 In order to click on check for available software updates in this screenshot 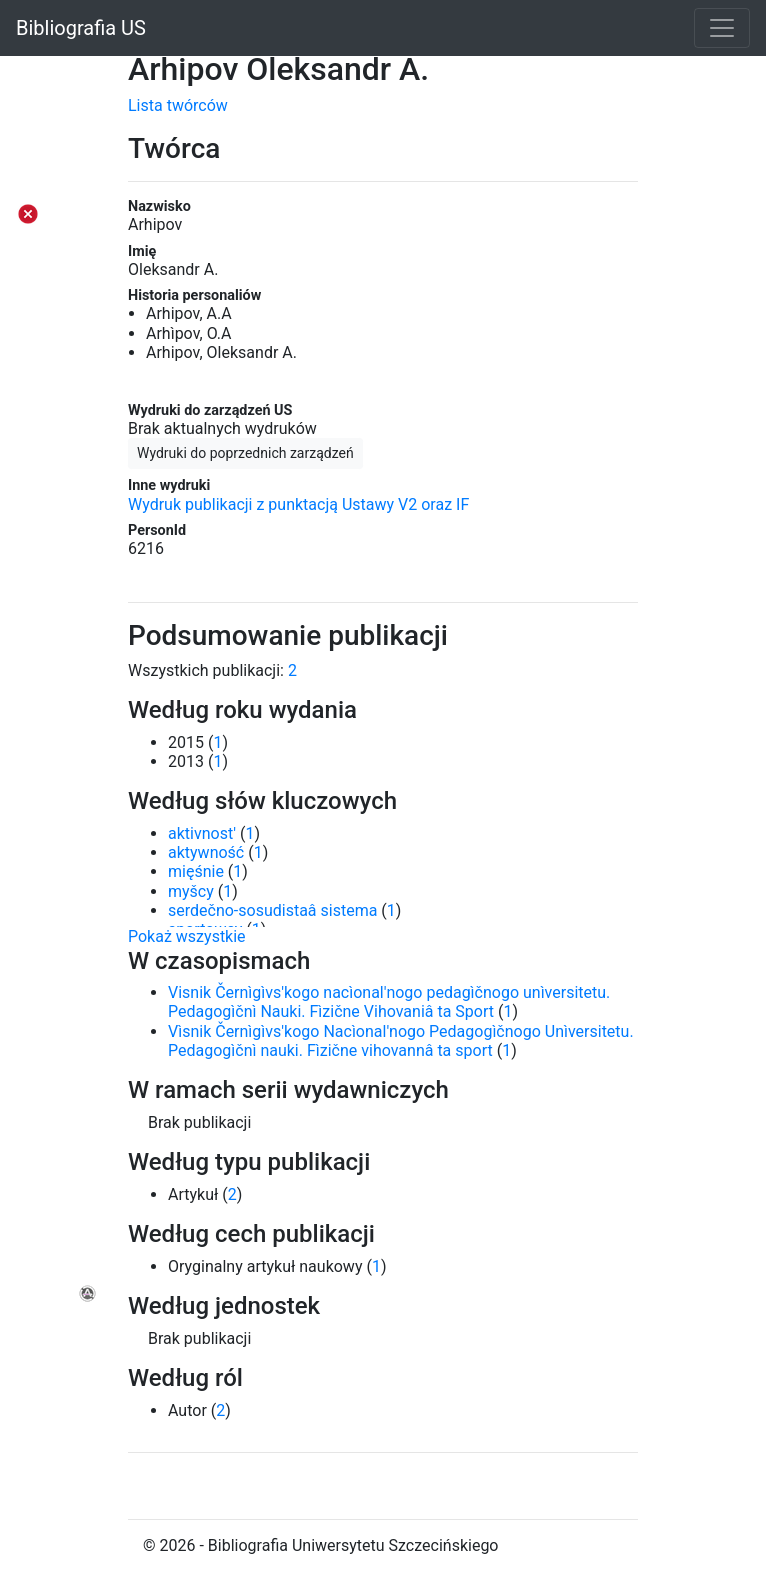, I will do `click(87, 1293)`.